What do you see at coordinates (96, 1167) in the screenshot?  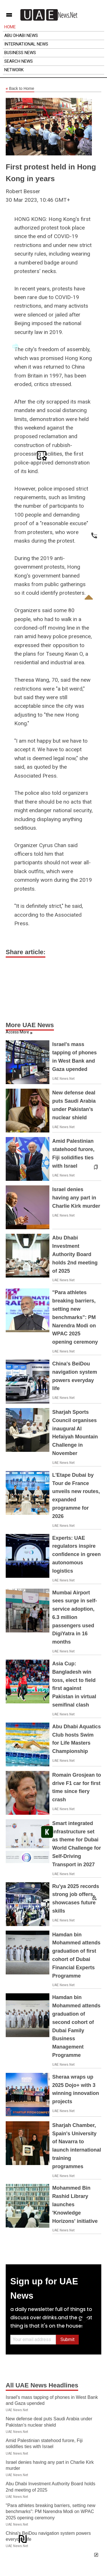 I see `view saved bookmarks` at bounding box center [96, 1167].